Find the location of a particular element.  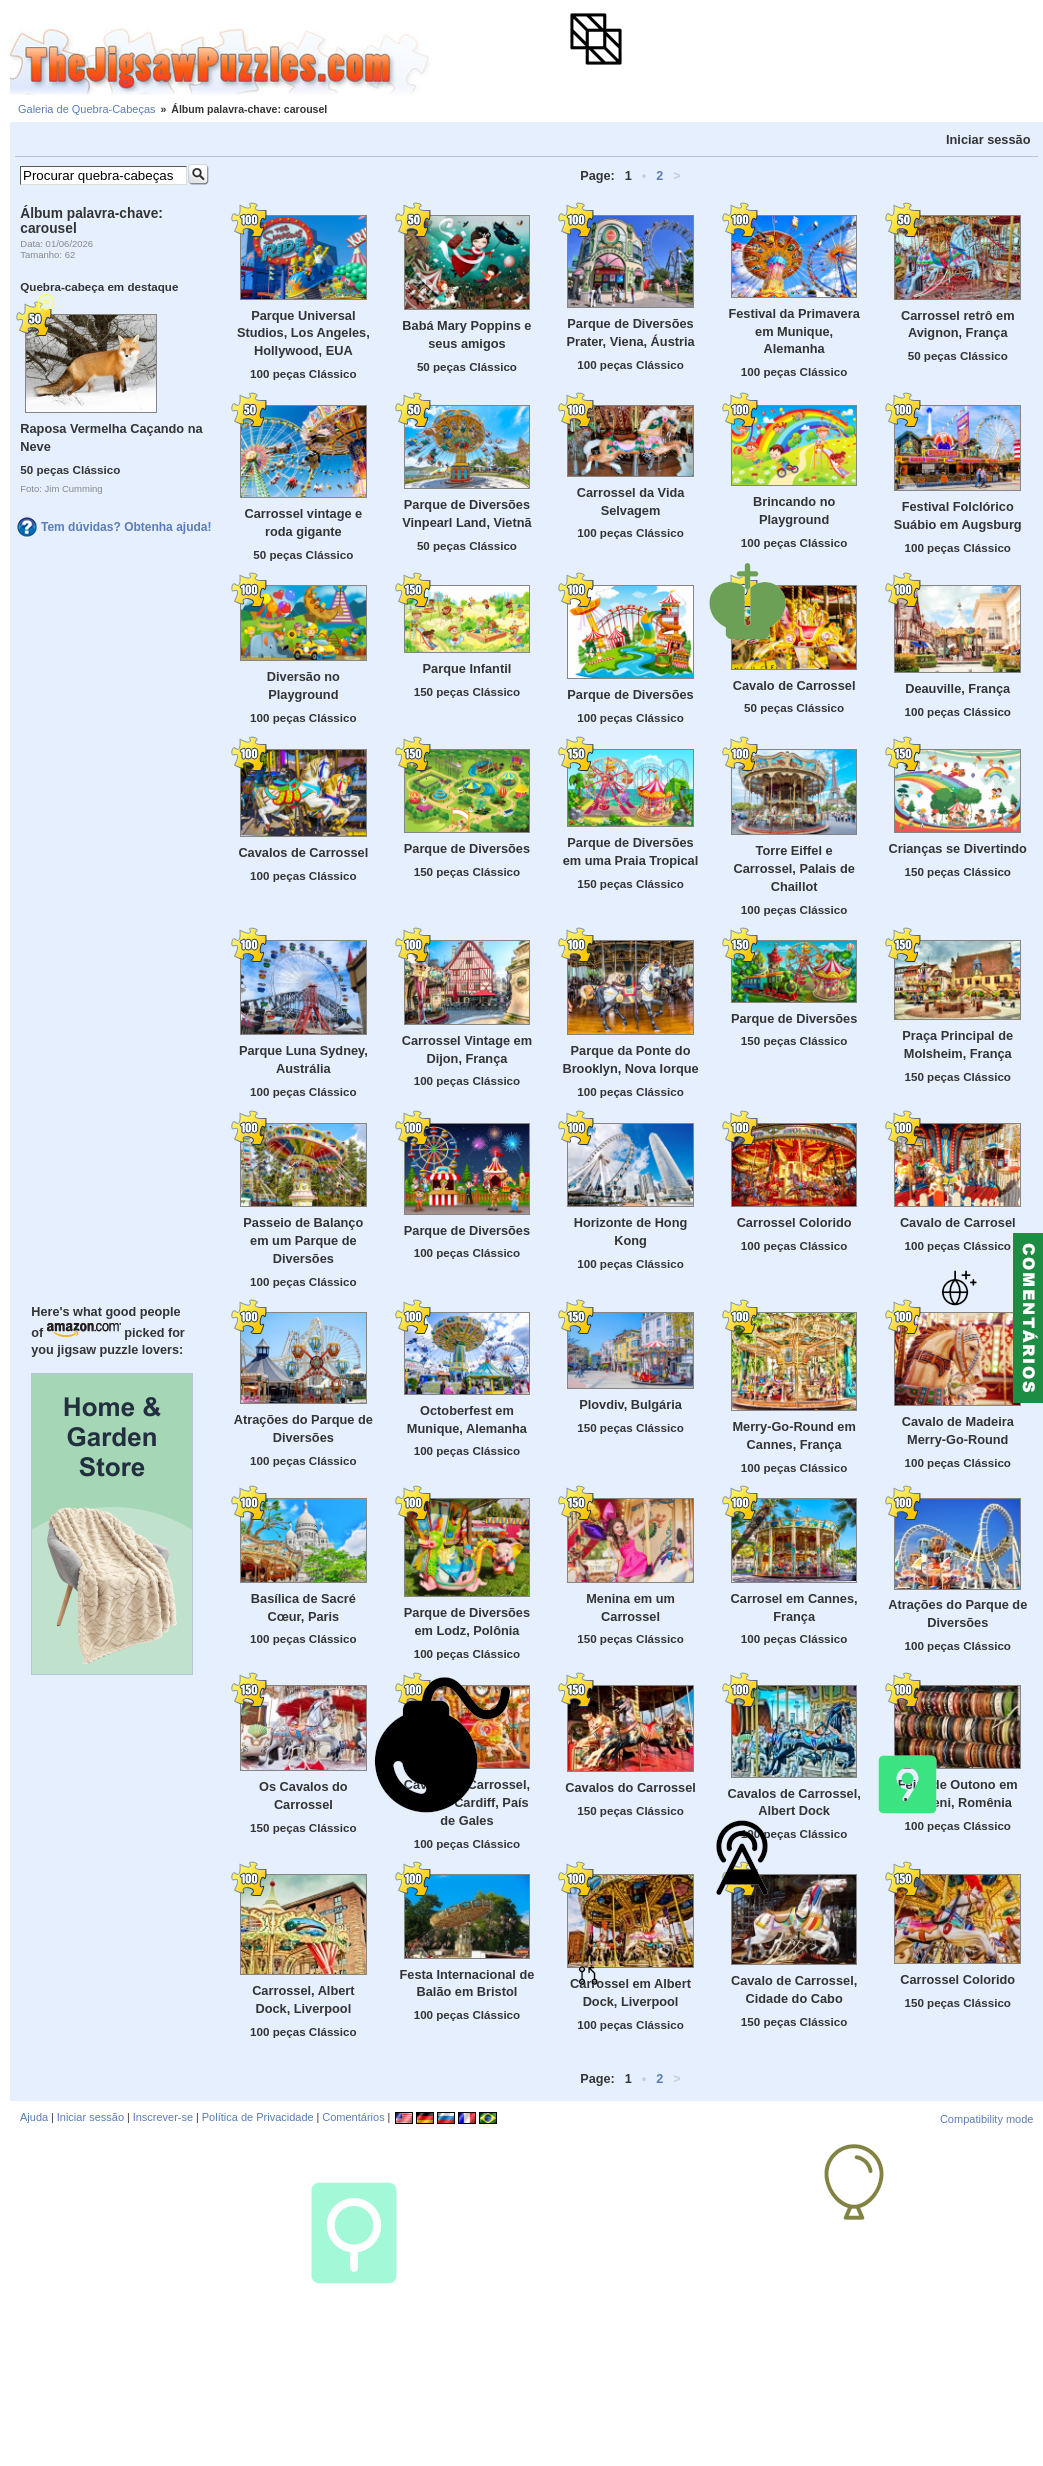

create a new pull request is located at coordinates (587, 1975).